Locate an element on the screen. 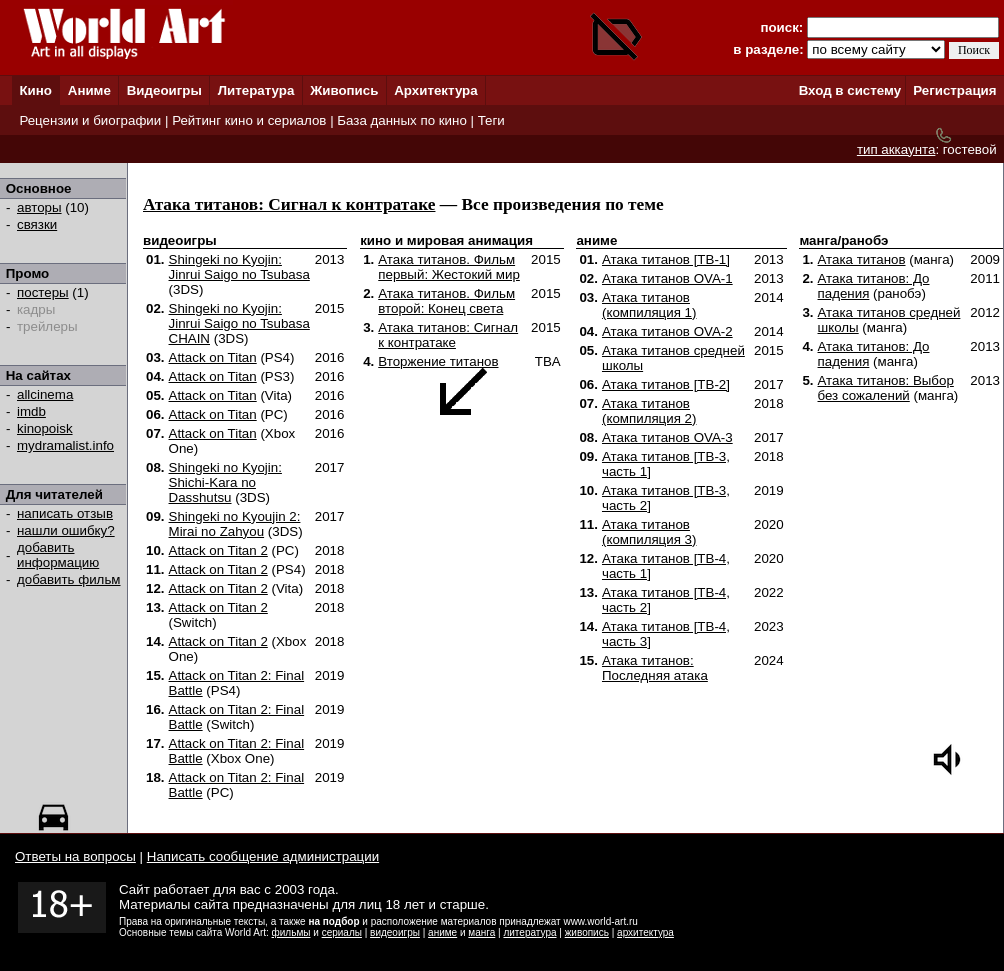 The width and height of the screenshot is (1004, 971). make a phone call is located at coordinates (943, 135).